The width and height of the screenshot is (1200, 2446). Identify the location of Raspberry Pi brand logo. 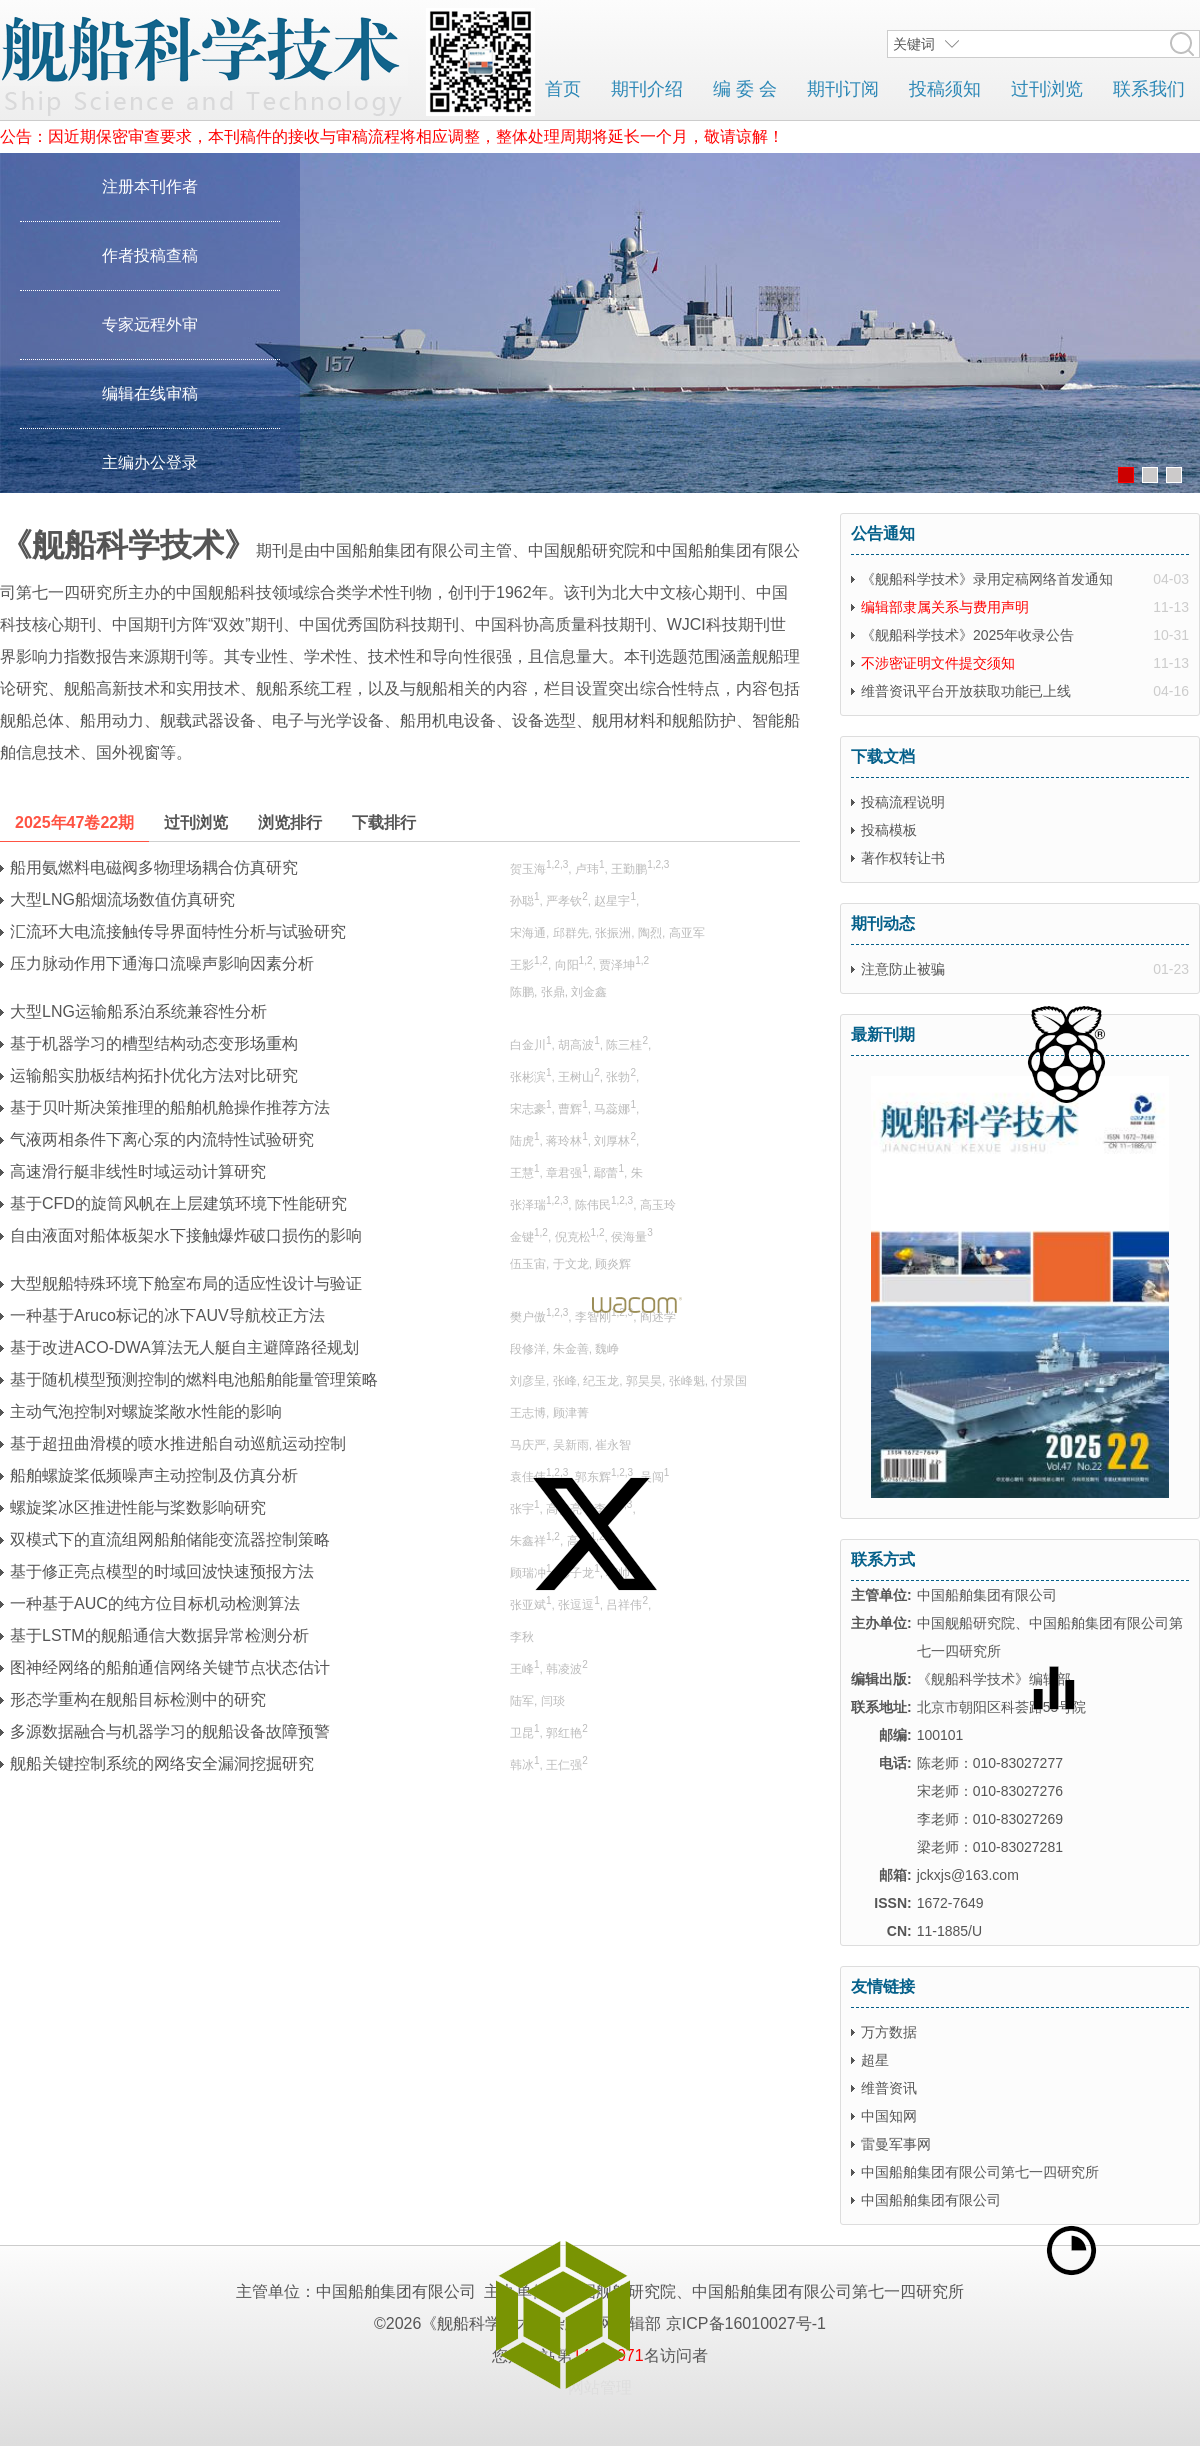
(1066, 1054).